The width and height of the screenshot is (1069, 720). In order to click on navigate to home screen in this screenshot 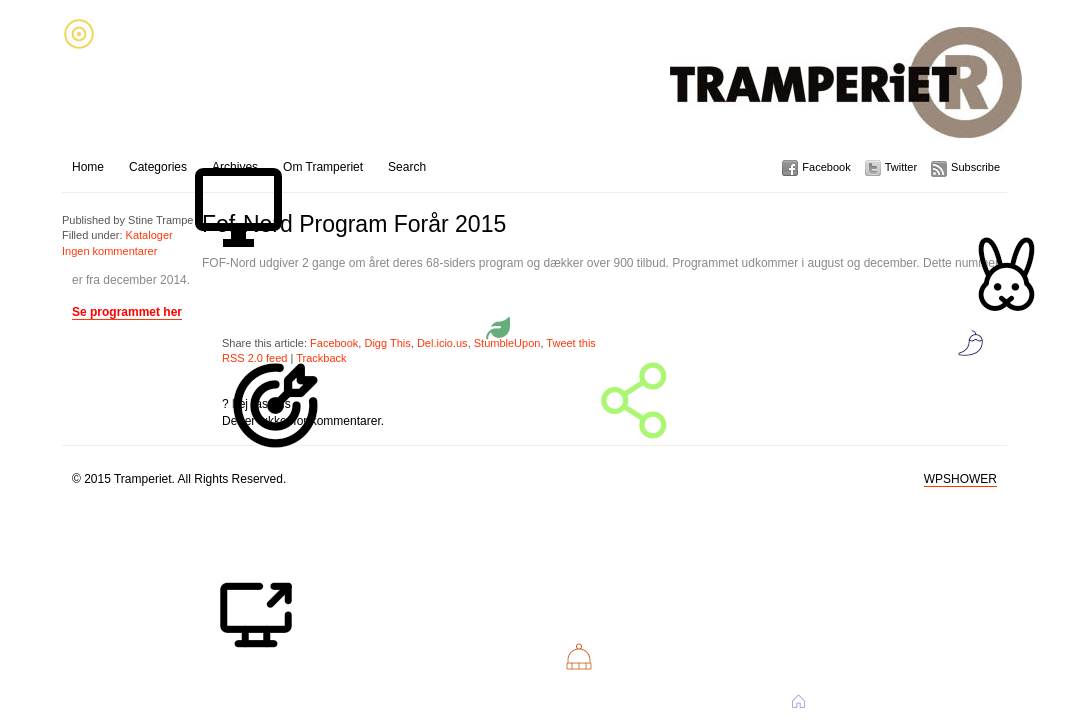, I will do `click(798, 701)`.